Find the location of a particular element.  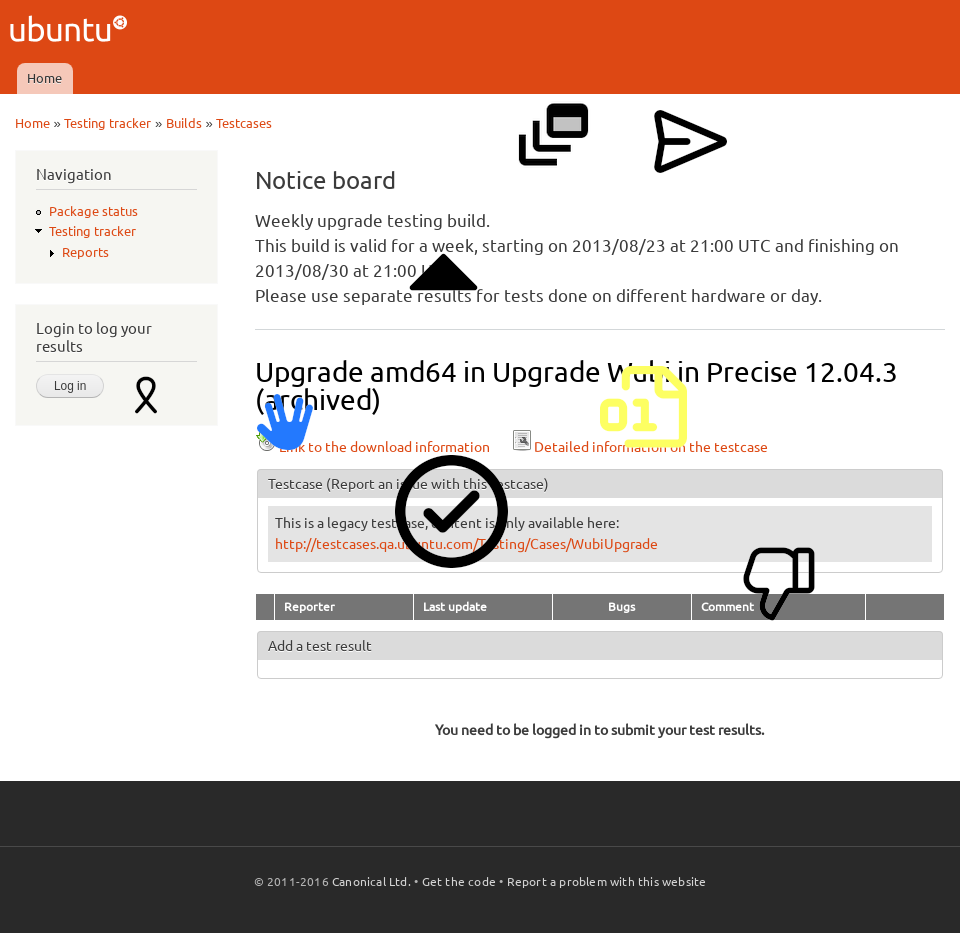

health awareness or medical cause symbol is located at coordinates (146, 395).